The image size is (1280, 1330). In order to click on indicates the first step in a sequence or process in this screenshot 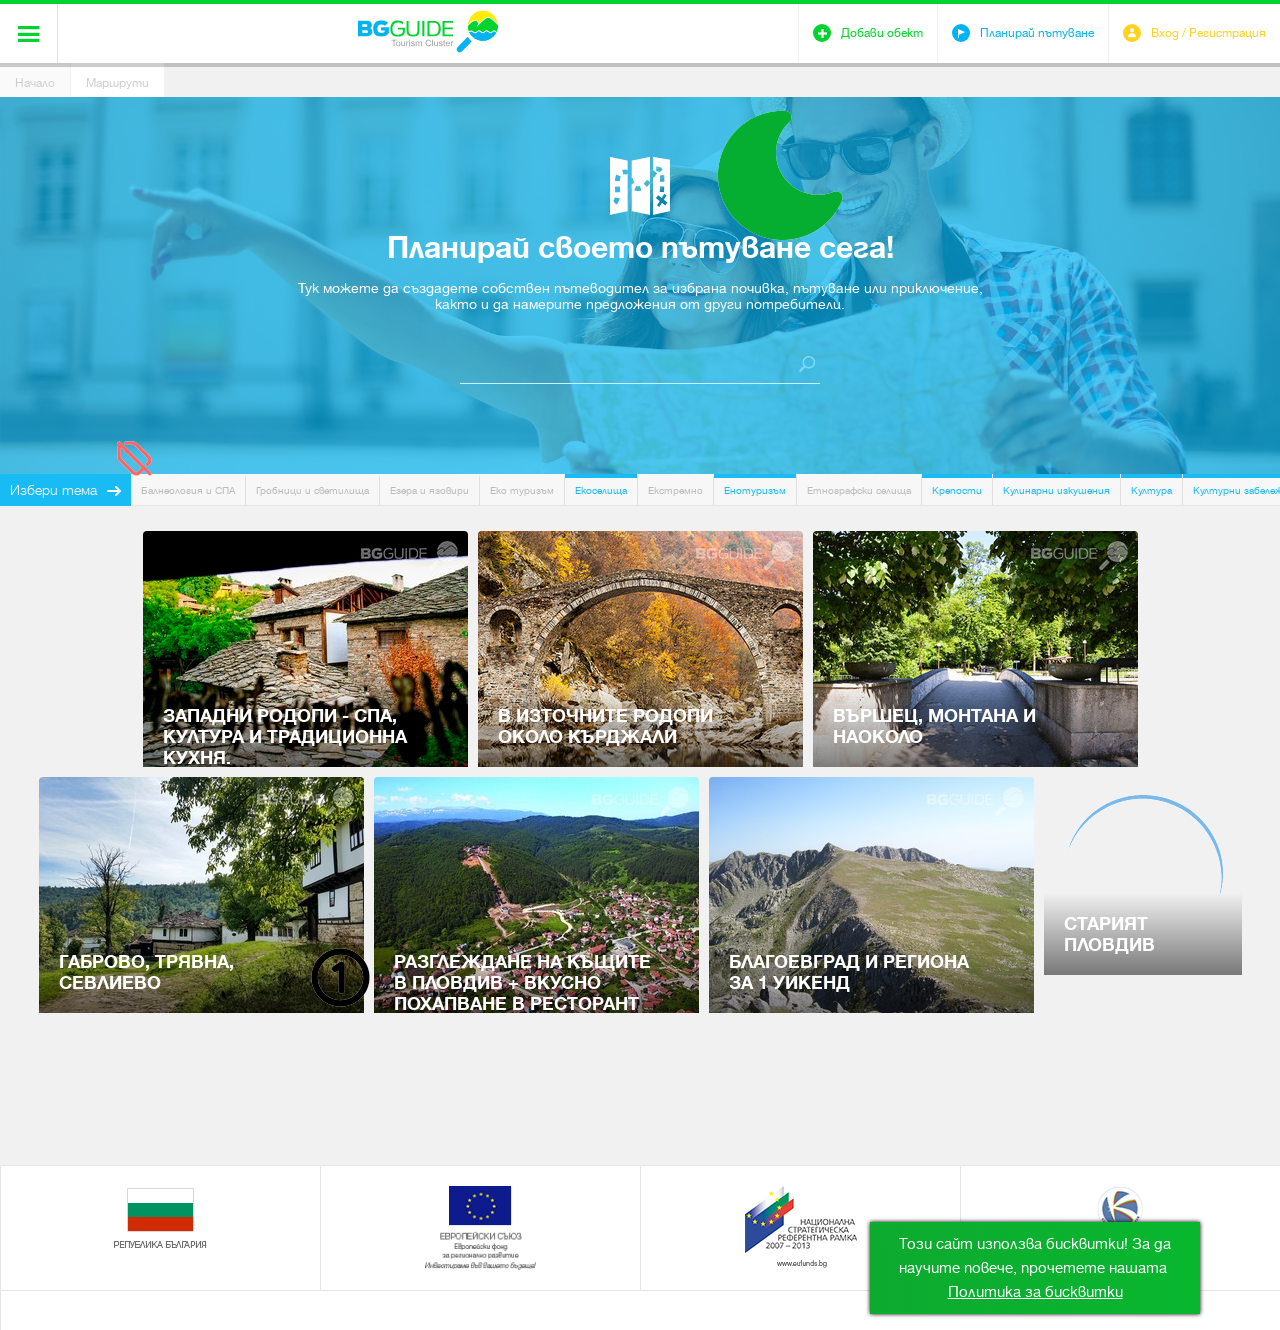, I will do `click(340, 977)`.